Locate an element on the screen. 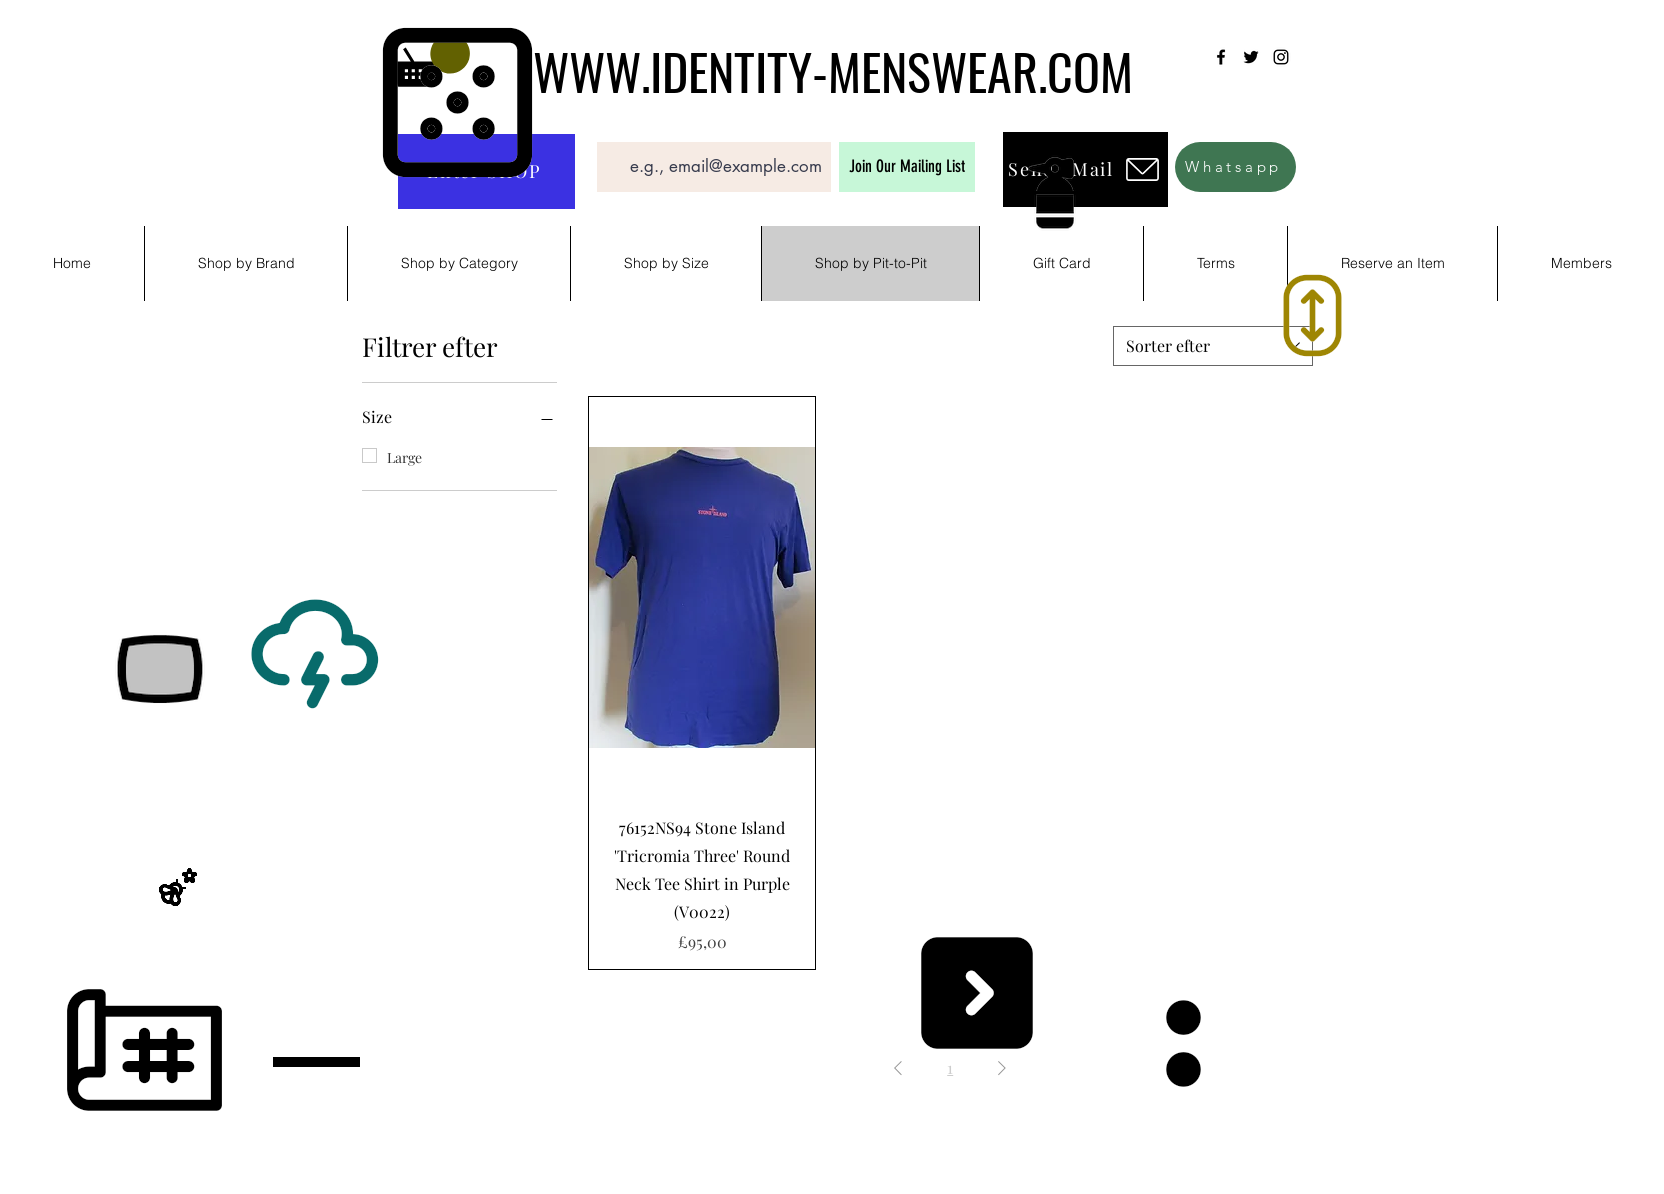  switch to wide-angle or panorama camera mode is located at coordinates (160, 669).